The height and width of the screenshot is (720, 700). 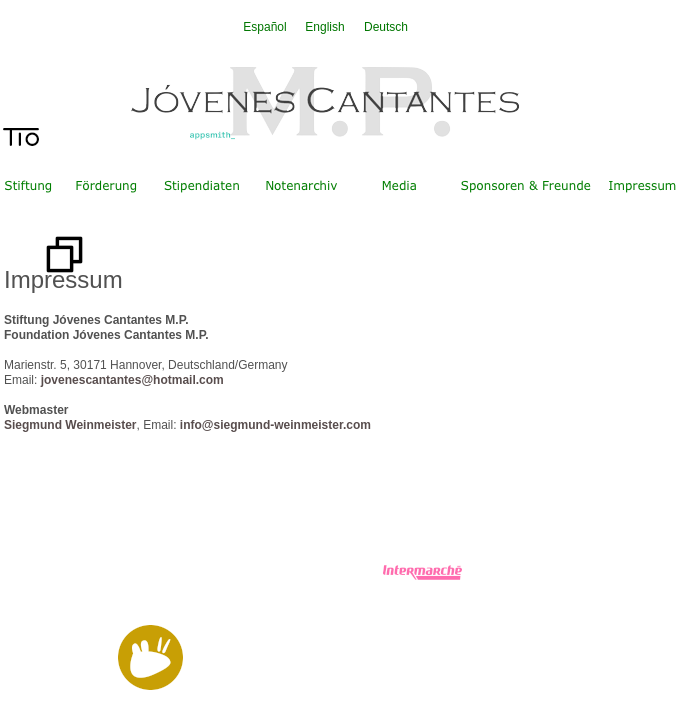 I want to click on intermarché supermarket brand logo, so click(x=422, y=572).